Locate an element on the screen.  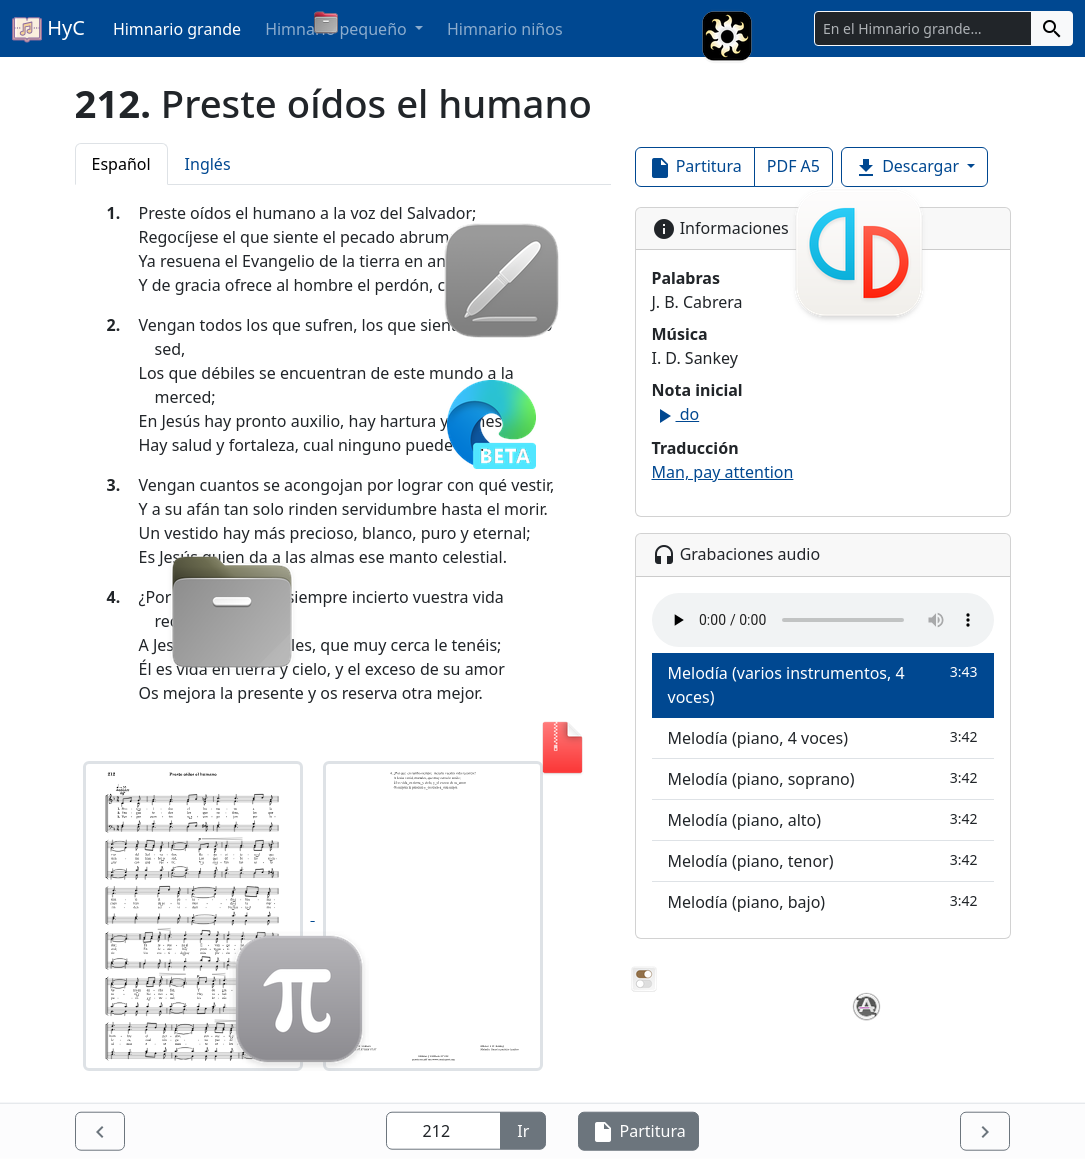
open Pages for document editing is located at coordinates (501, 280).